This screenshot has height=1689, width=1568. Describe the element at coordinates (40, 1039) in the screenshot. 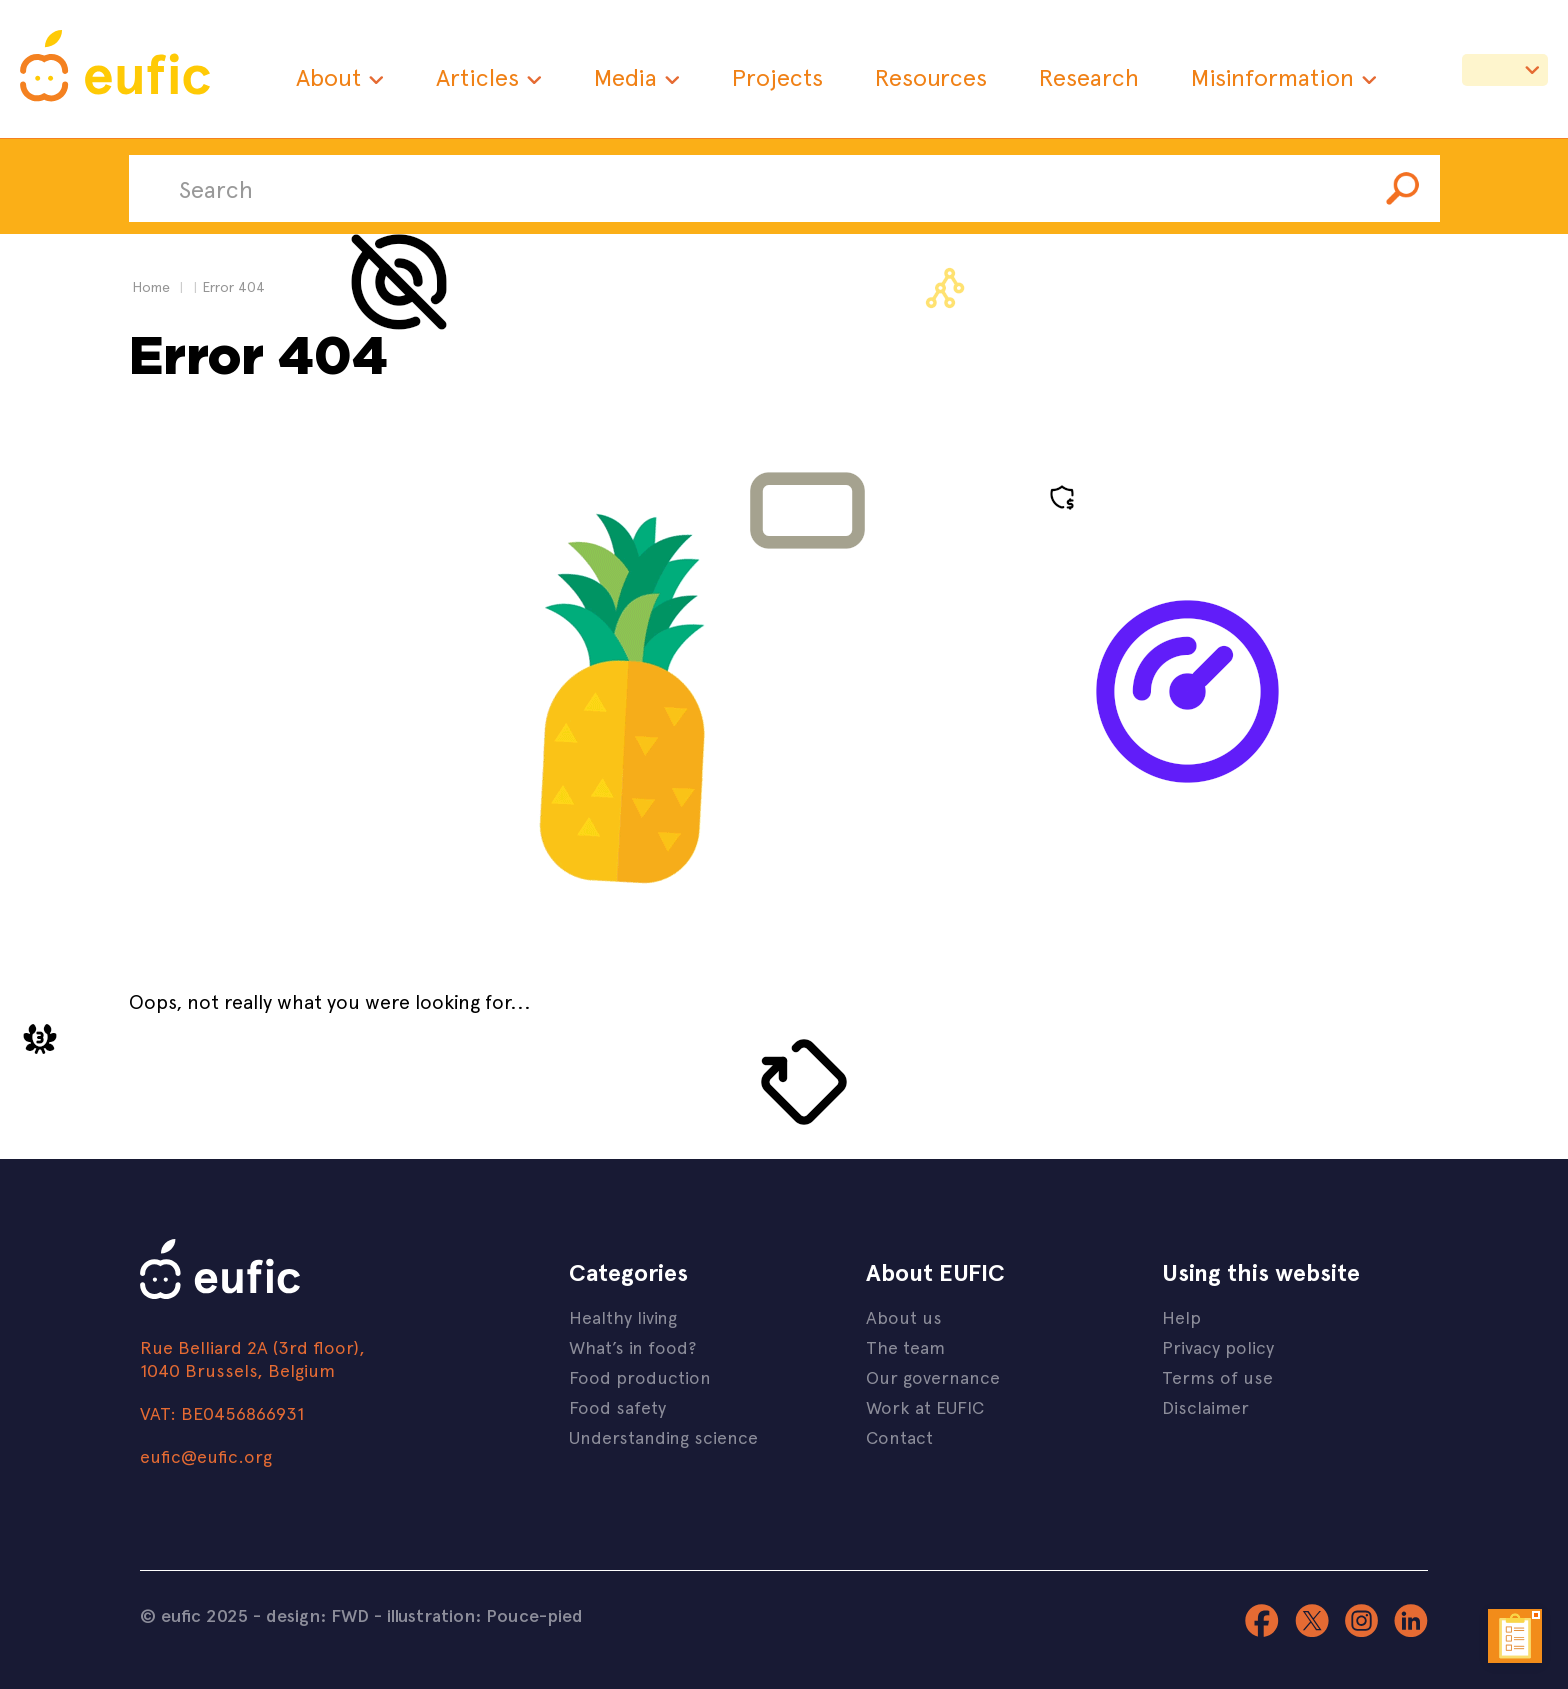

I see `indicates third place ranking or bronze medal status` at that location.